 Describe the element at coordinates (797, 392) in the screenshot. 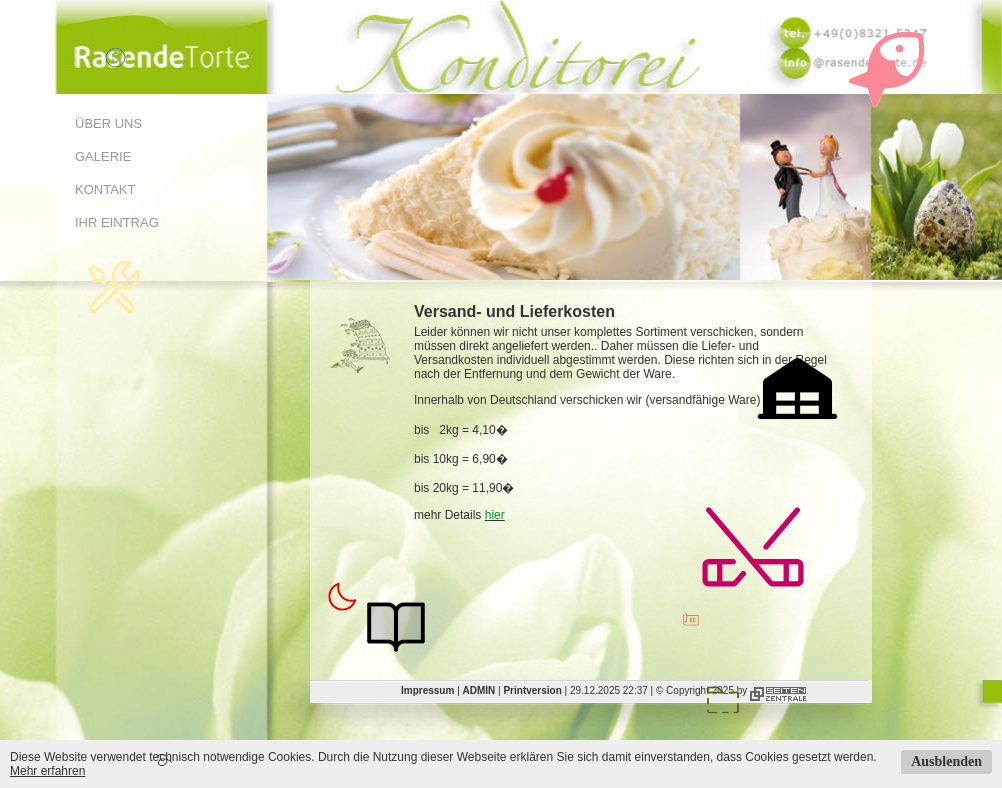

I see `access garage or parking settings` at that location.